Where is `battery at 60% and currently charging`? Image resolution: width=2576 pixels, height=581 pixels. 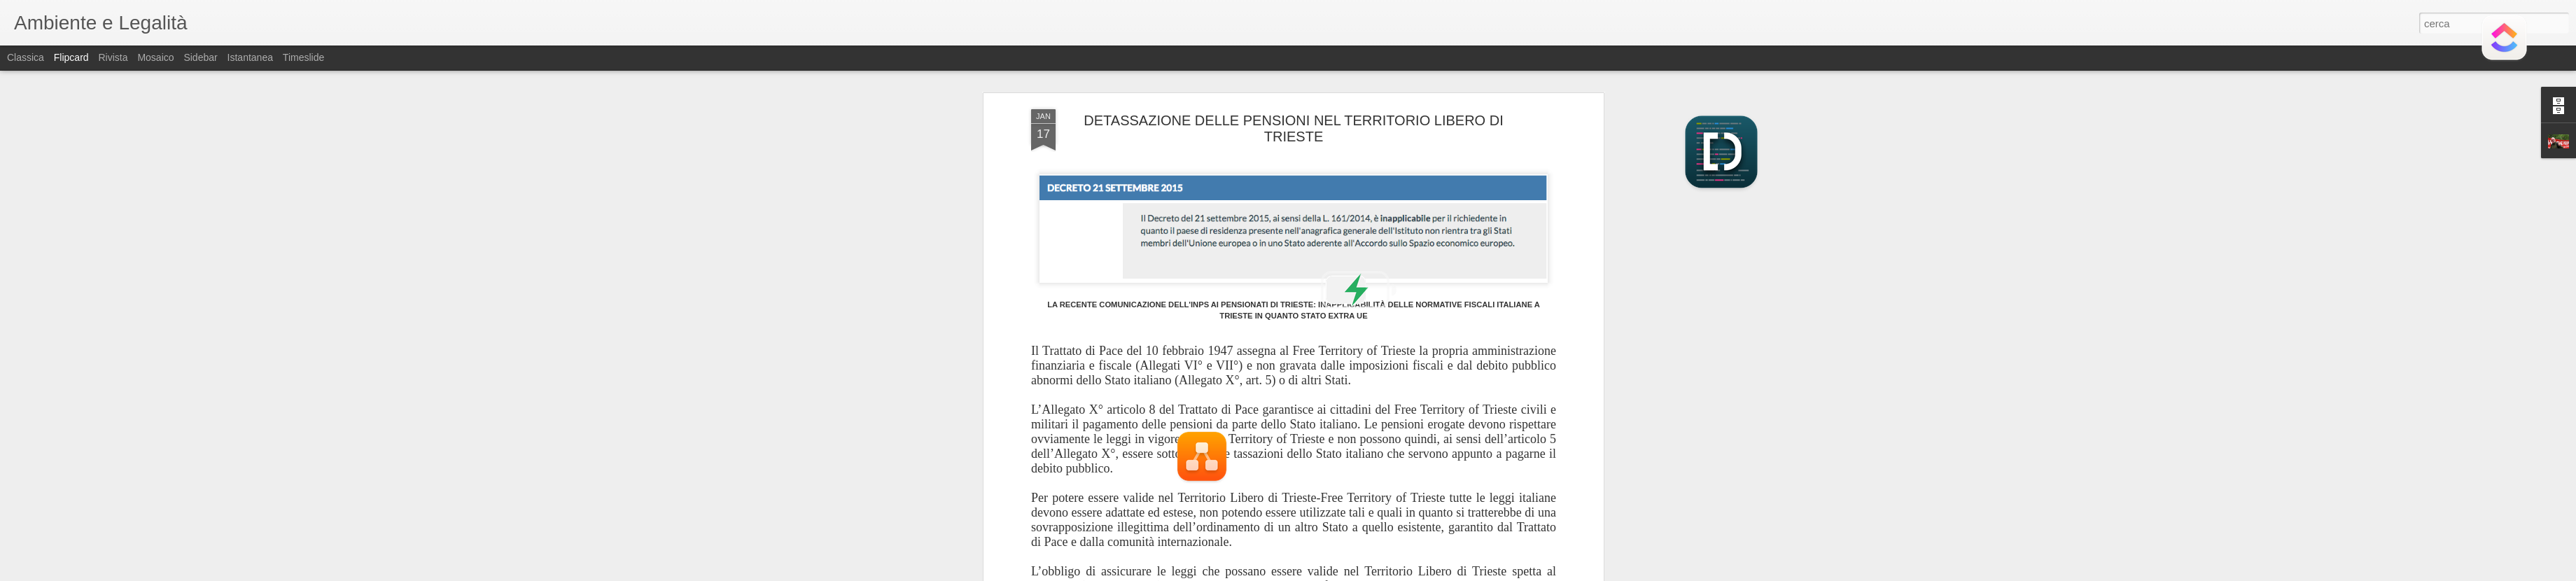 battery at 60% and currently charging is located at coordinates (1359, 290).